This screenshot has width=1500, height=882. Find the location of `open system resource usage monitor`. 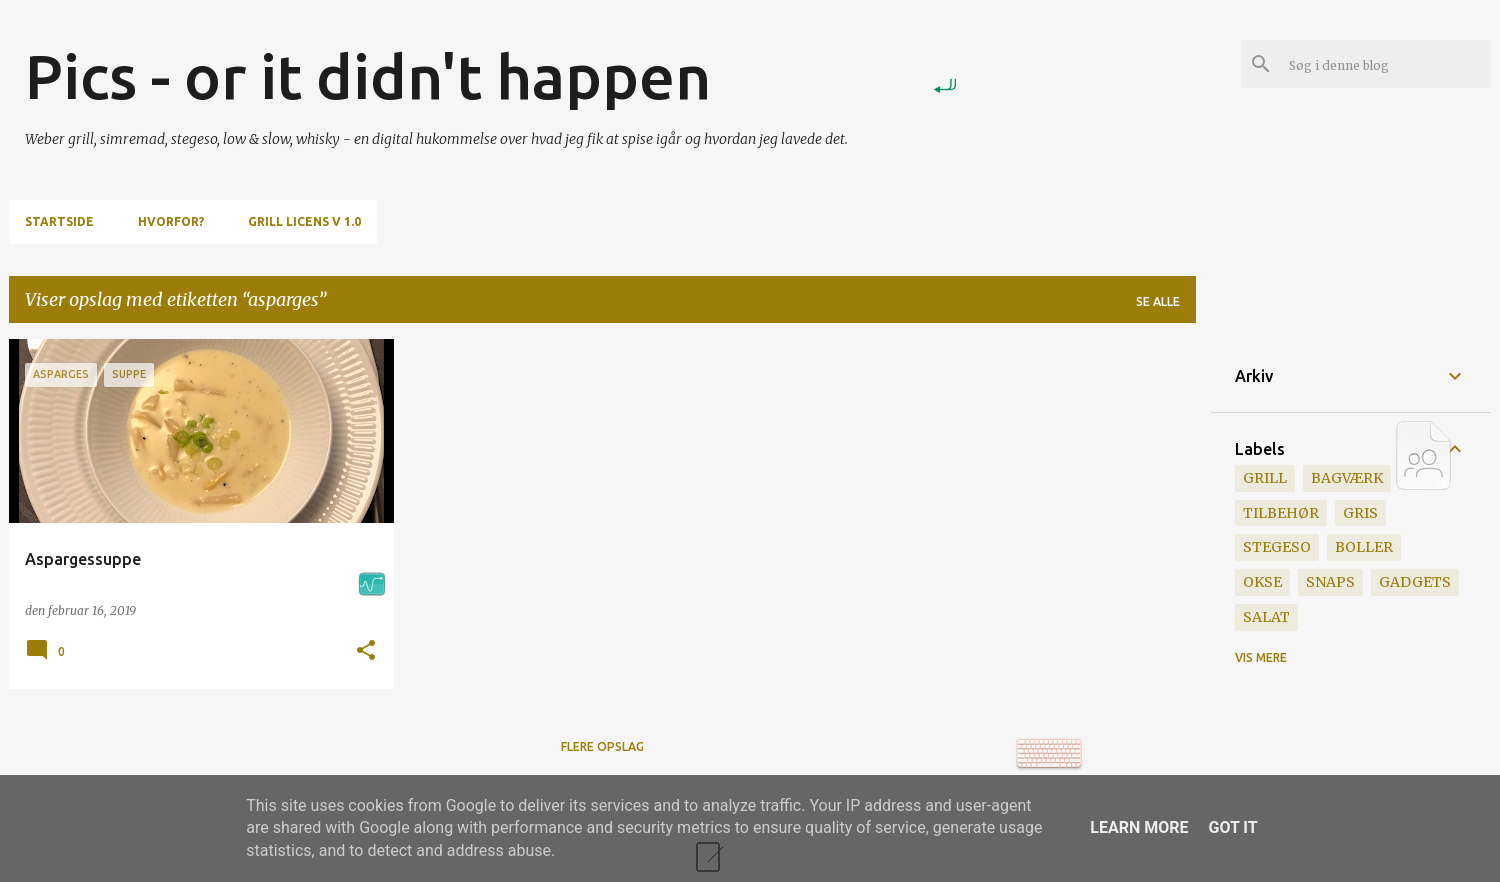

open system resource usage monitor is located at coordinates (372, 584).